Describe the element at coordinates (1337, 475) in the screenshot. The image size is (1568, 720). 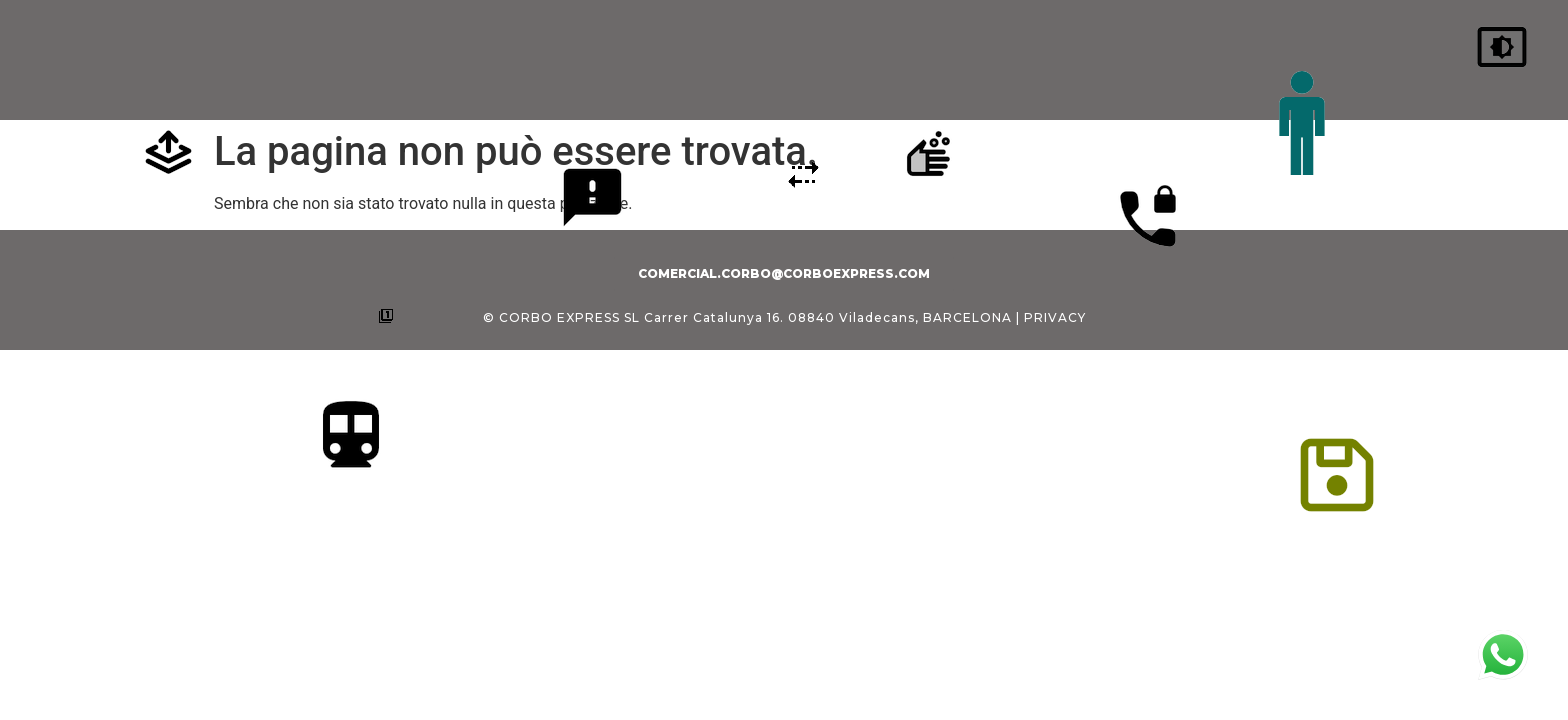
I see `save current file or document` at that location.